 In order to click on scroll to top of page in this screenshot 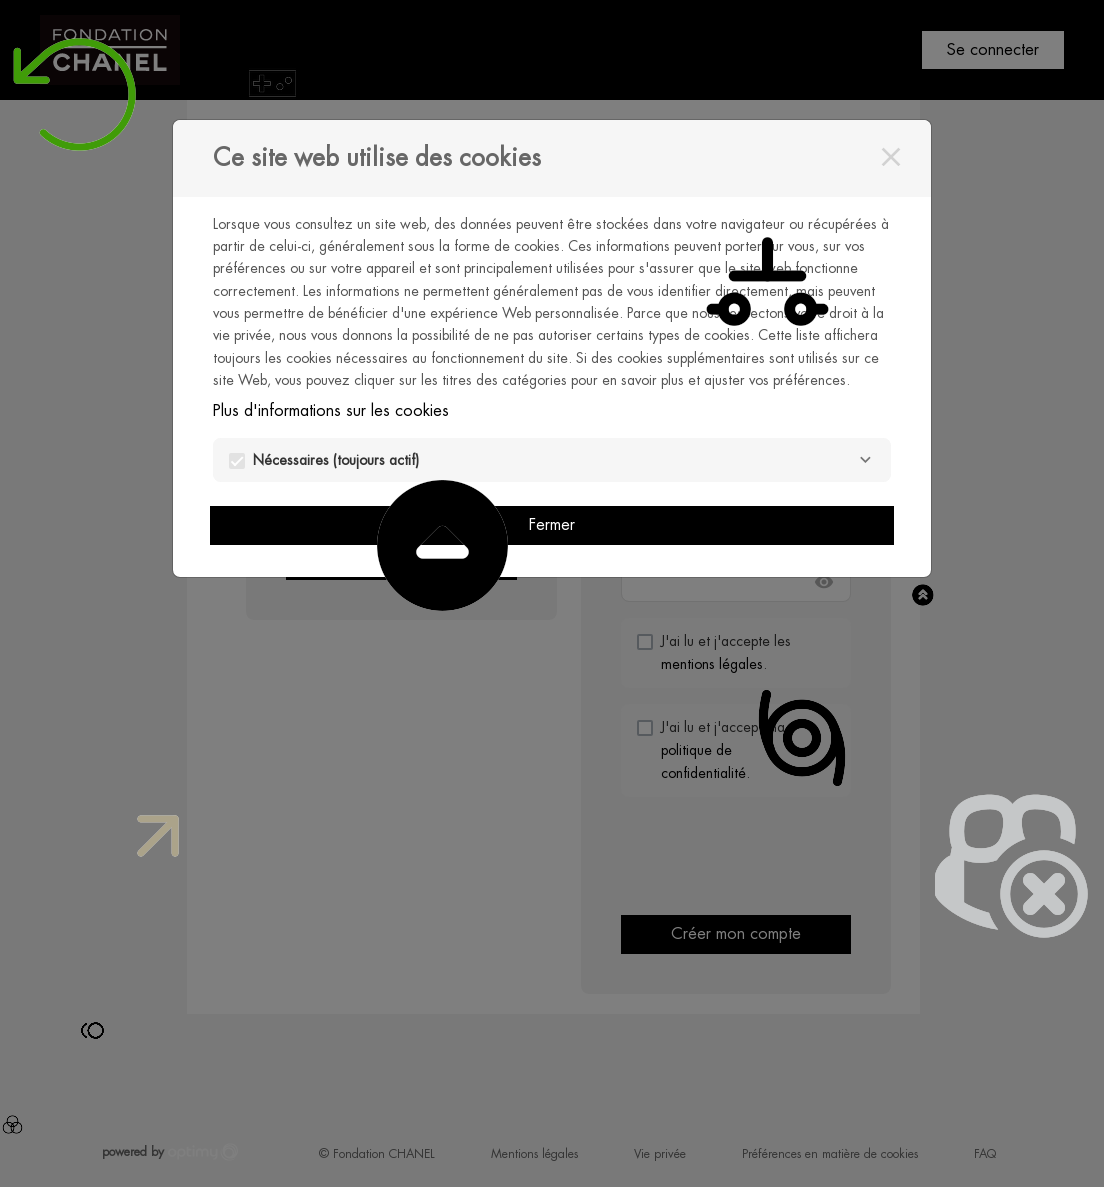, I will do `click(442, 545)`.